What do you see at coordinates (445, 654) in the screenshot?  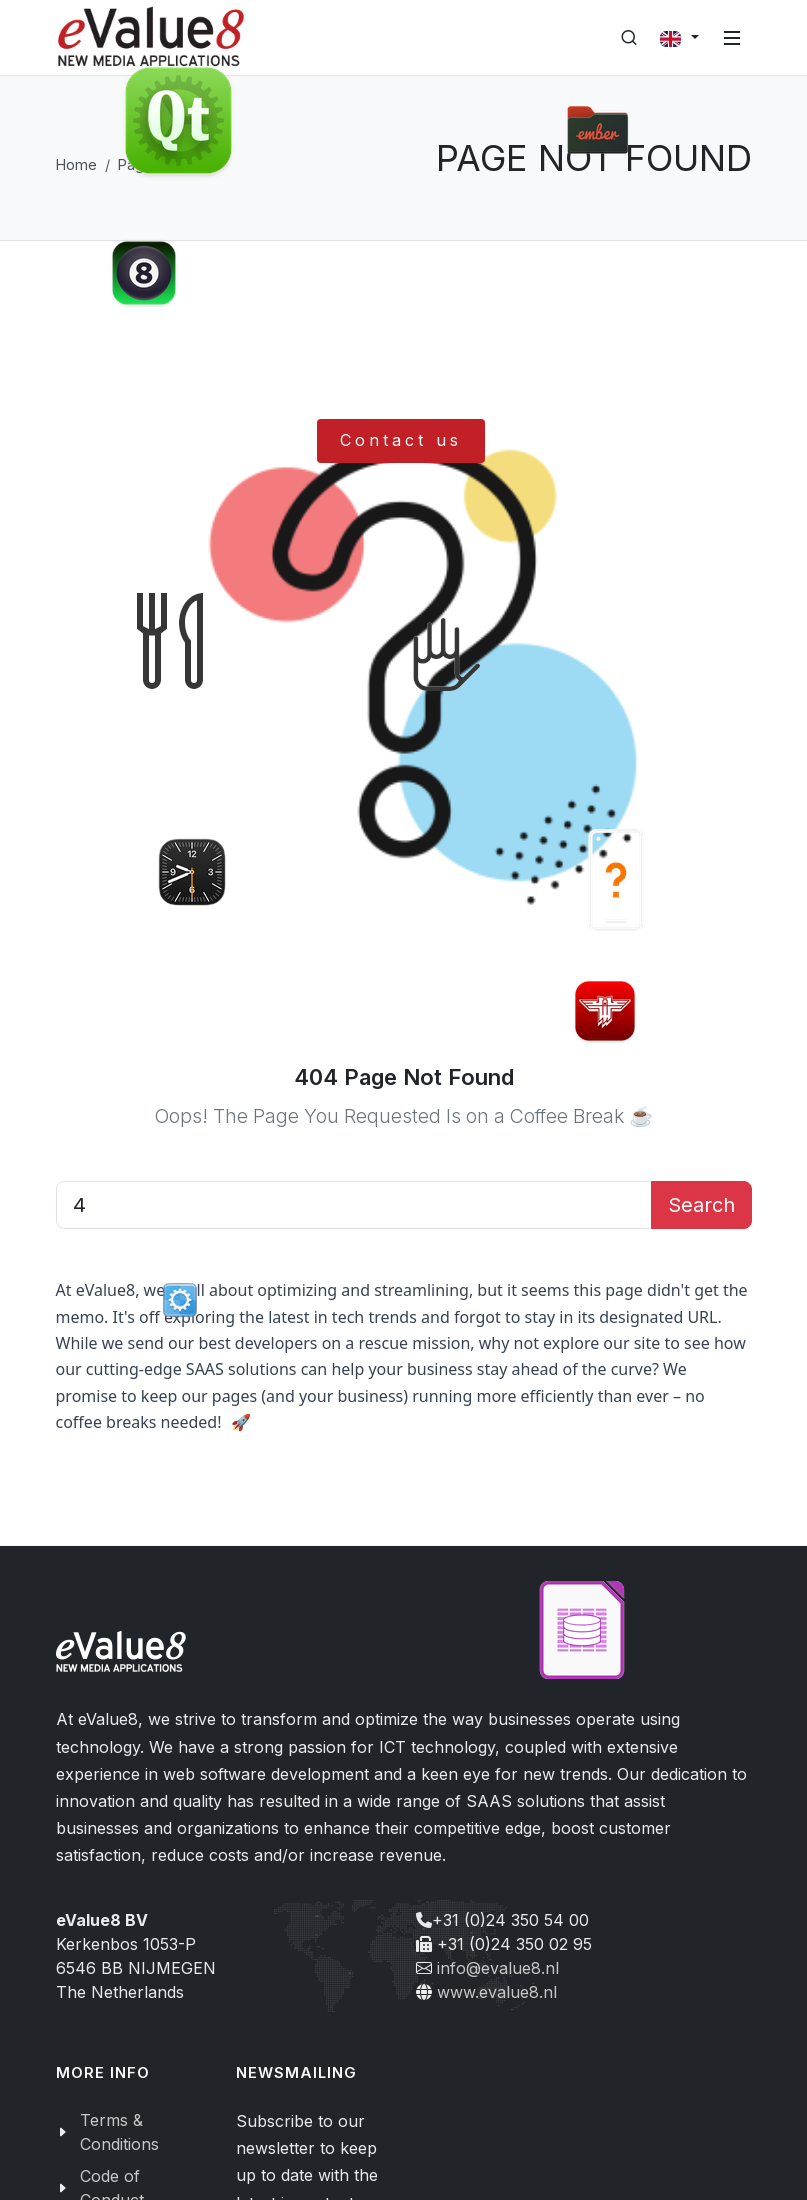 I see `access privacy settings` at bounding box center [445, 654].